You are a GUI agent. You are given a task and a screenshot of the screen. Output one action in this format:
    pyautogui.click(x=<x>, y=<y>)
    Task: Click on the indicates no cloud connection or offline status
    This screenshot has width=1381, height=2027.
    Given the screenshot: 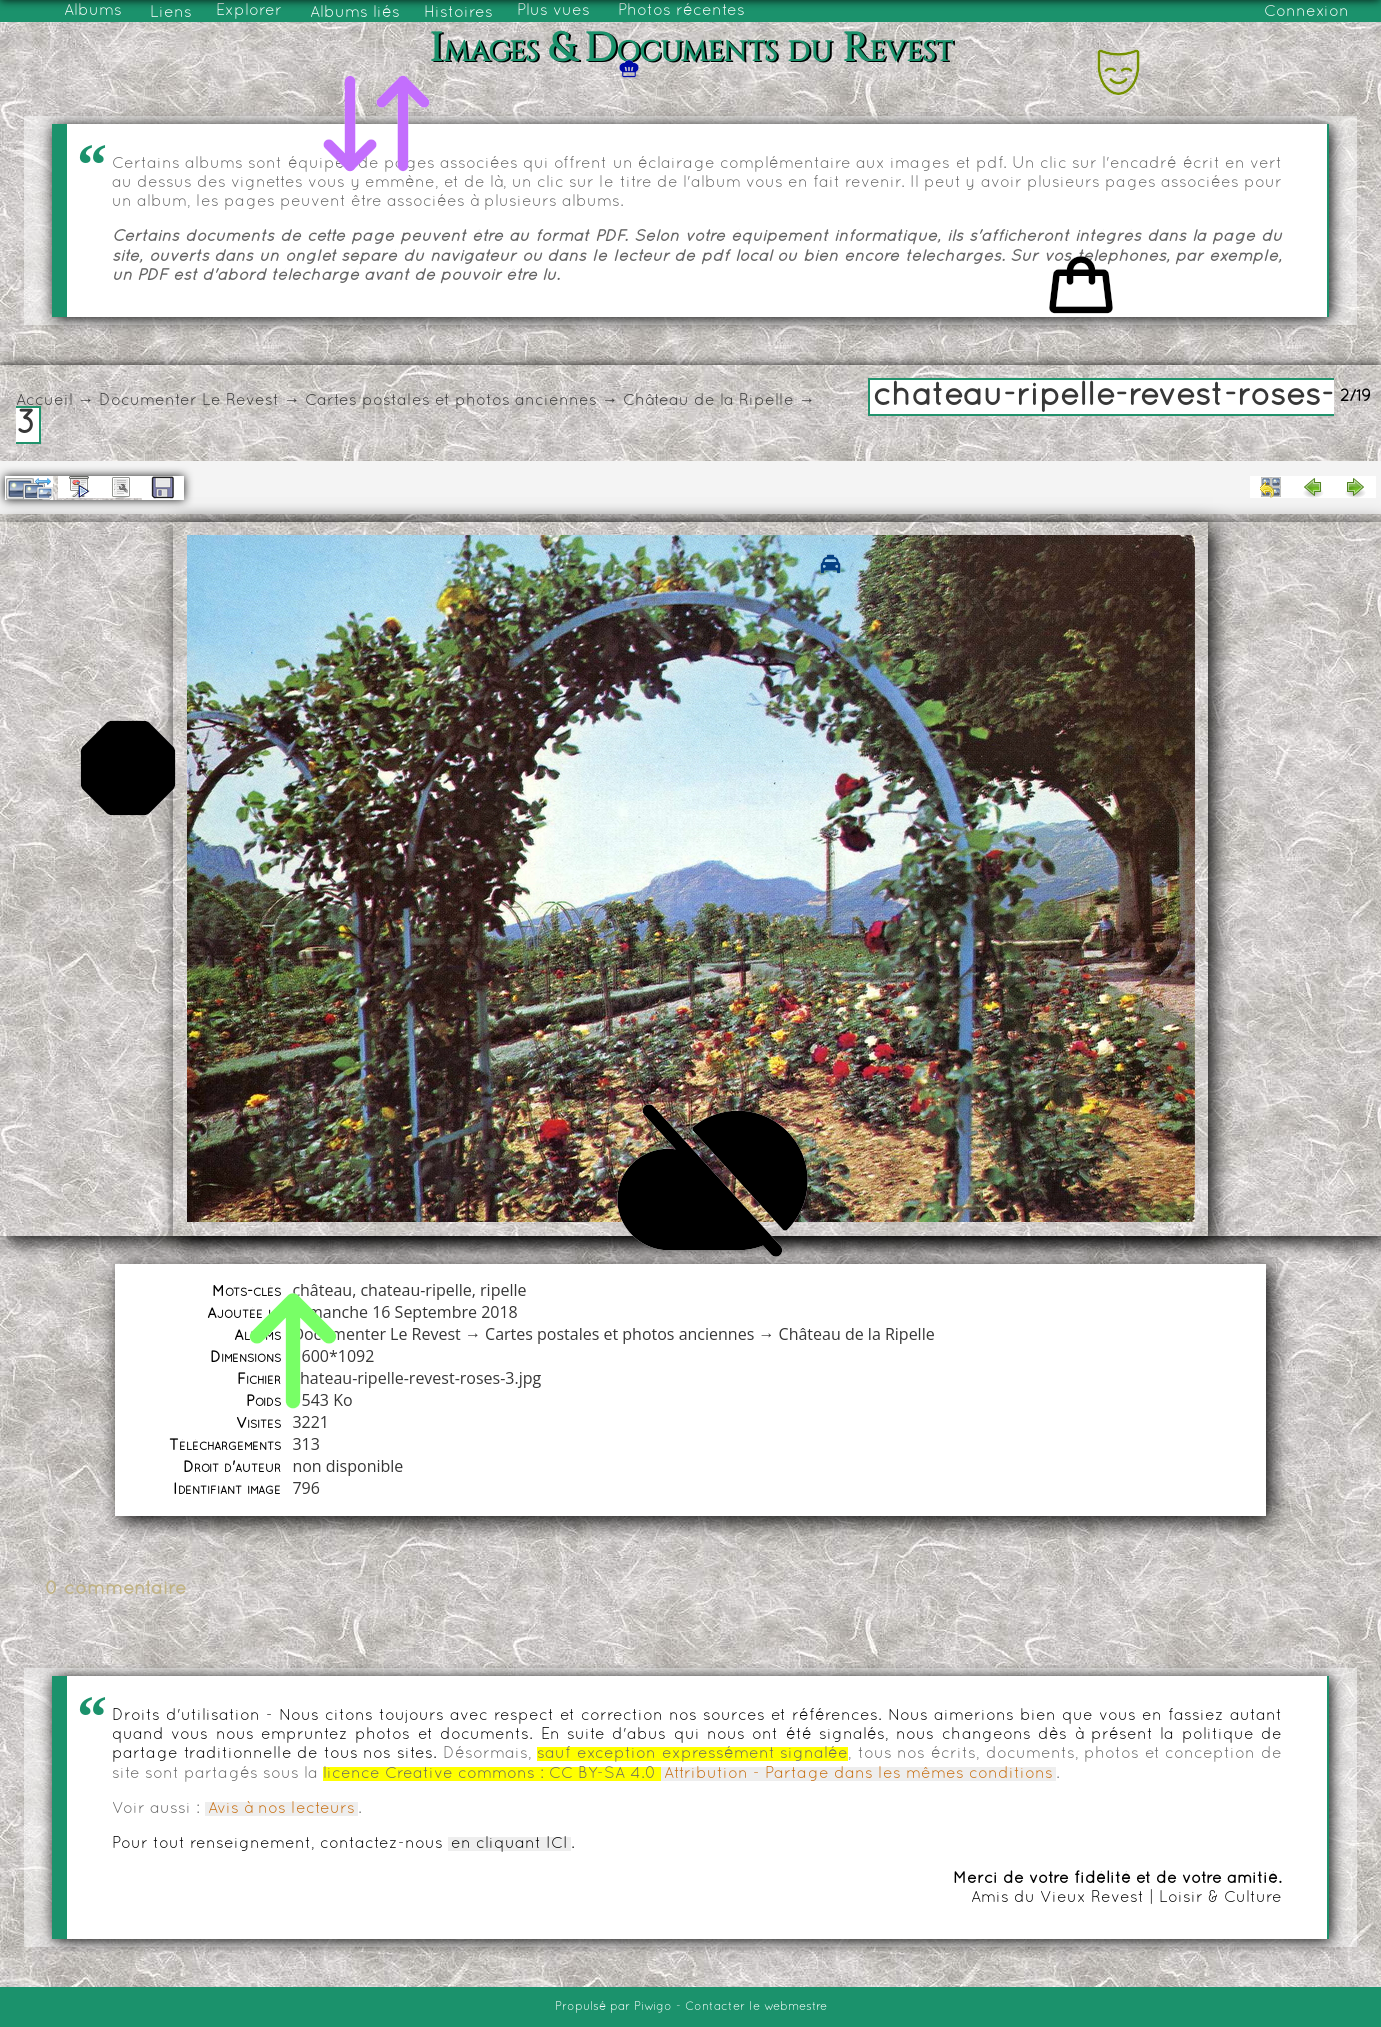 What is the action you would take?
    pyautogui.click(x=712, y=1180)
    